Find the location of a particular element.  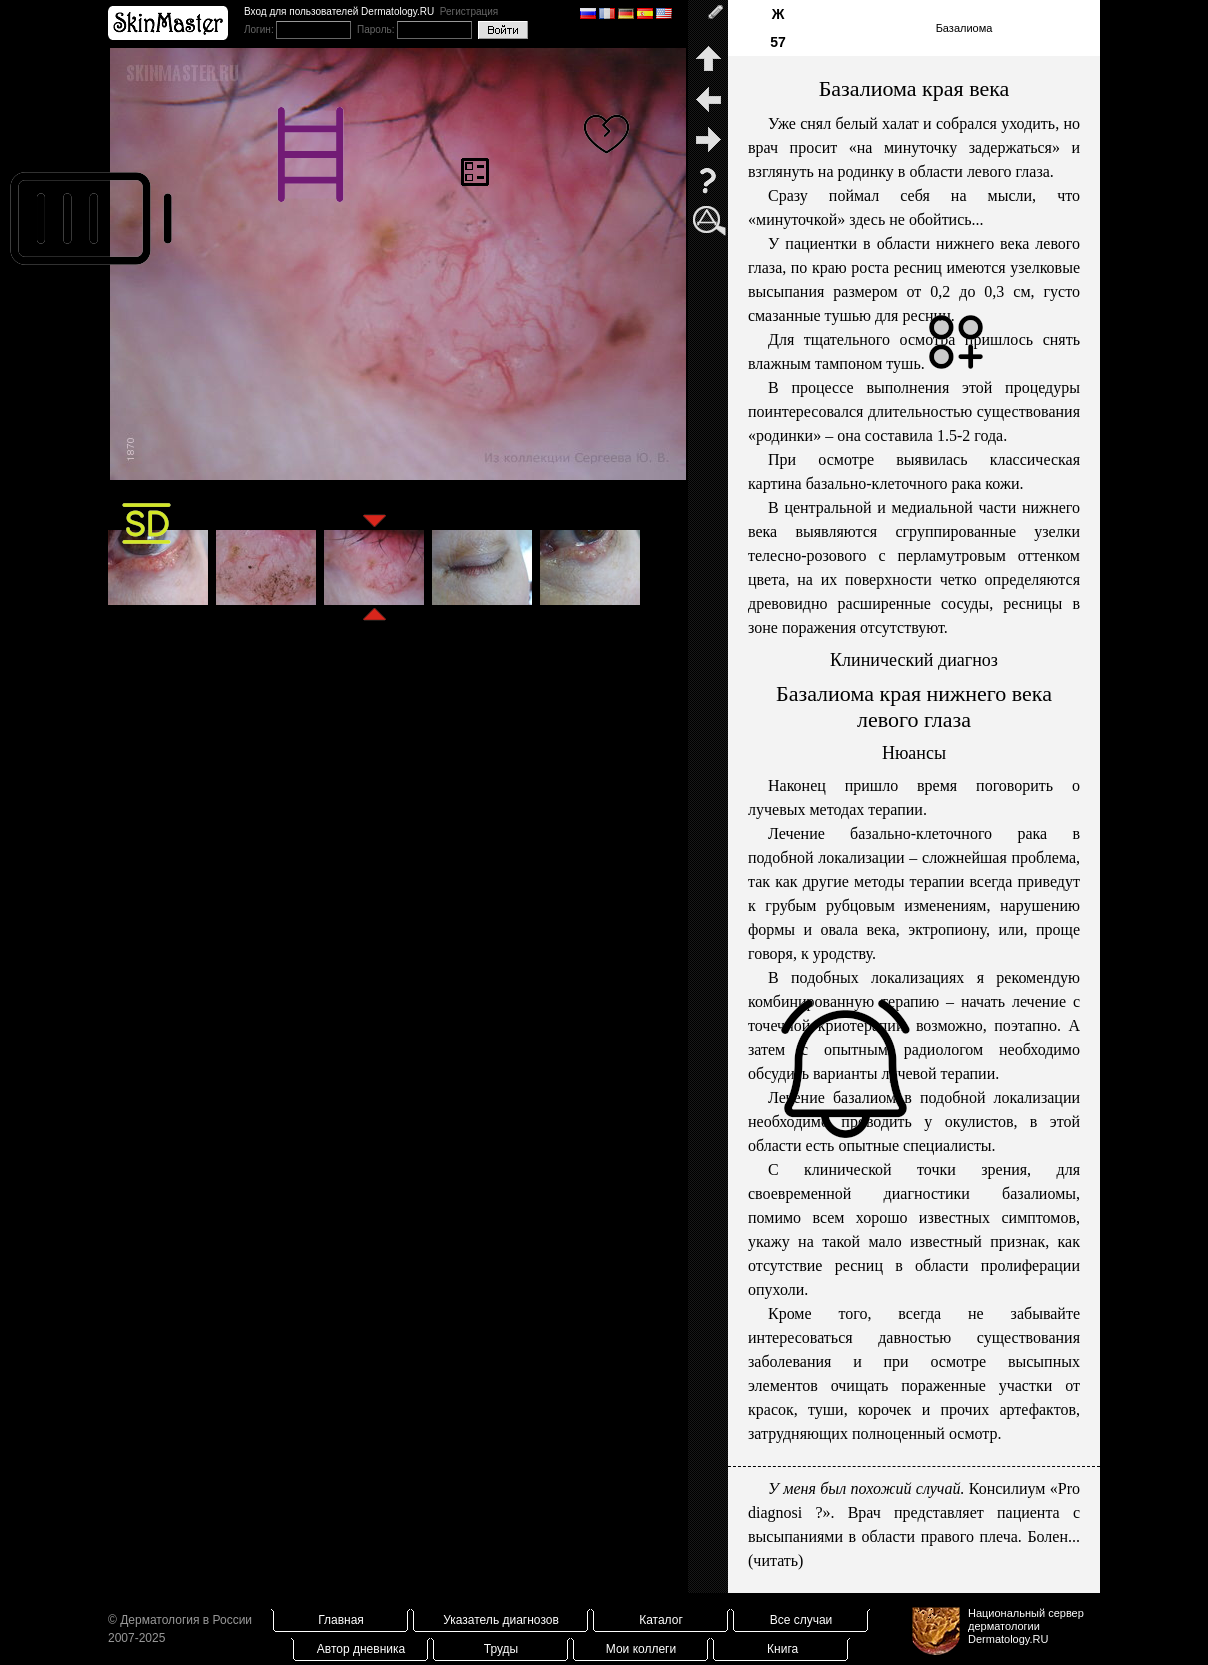

access step-by-step instructions or tutorials is located at coordinates (310, 154).